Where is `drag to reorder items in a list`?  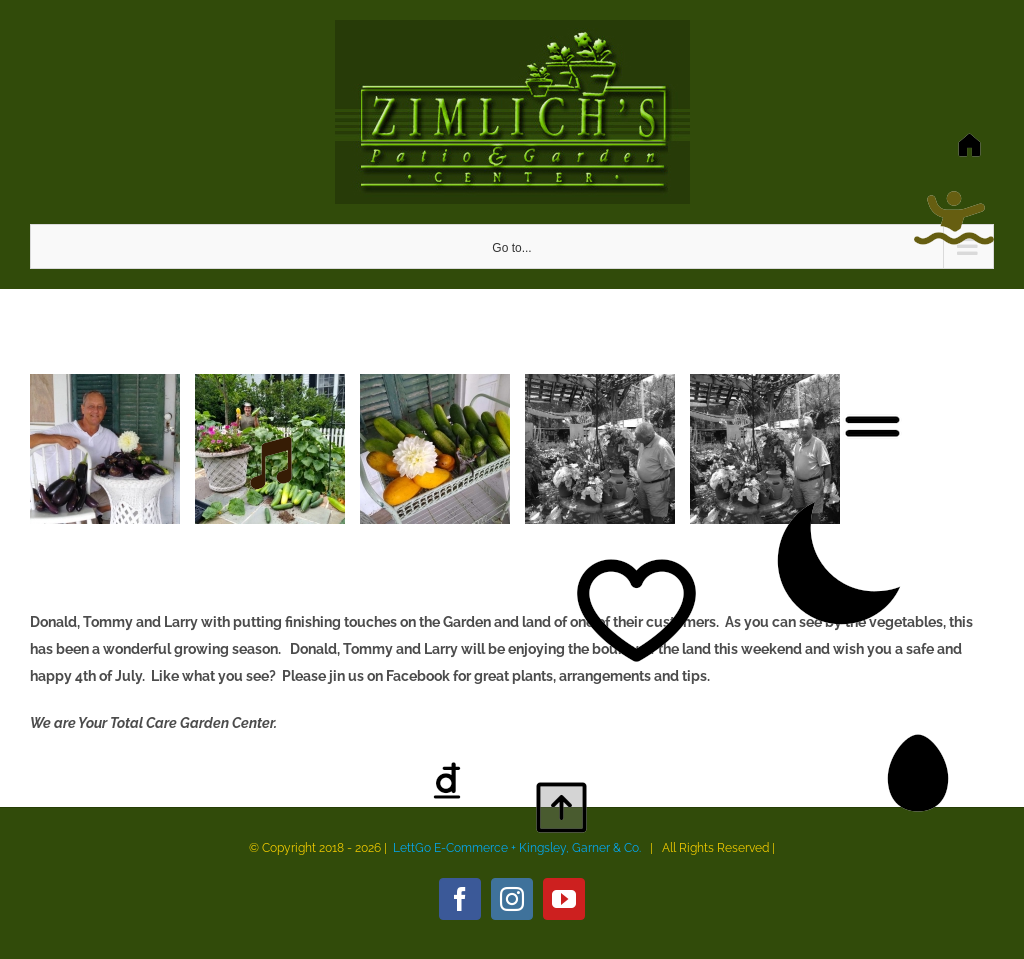 drag to reorder items in a list is located at coordinates (872, 426).